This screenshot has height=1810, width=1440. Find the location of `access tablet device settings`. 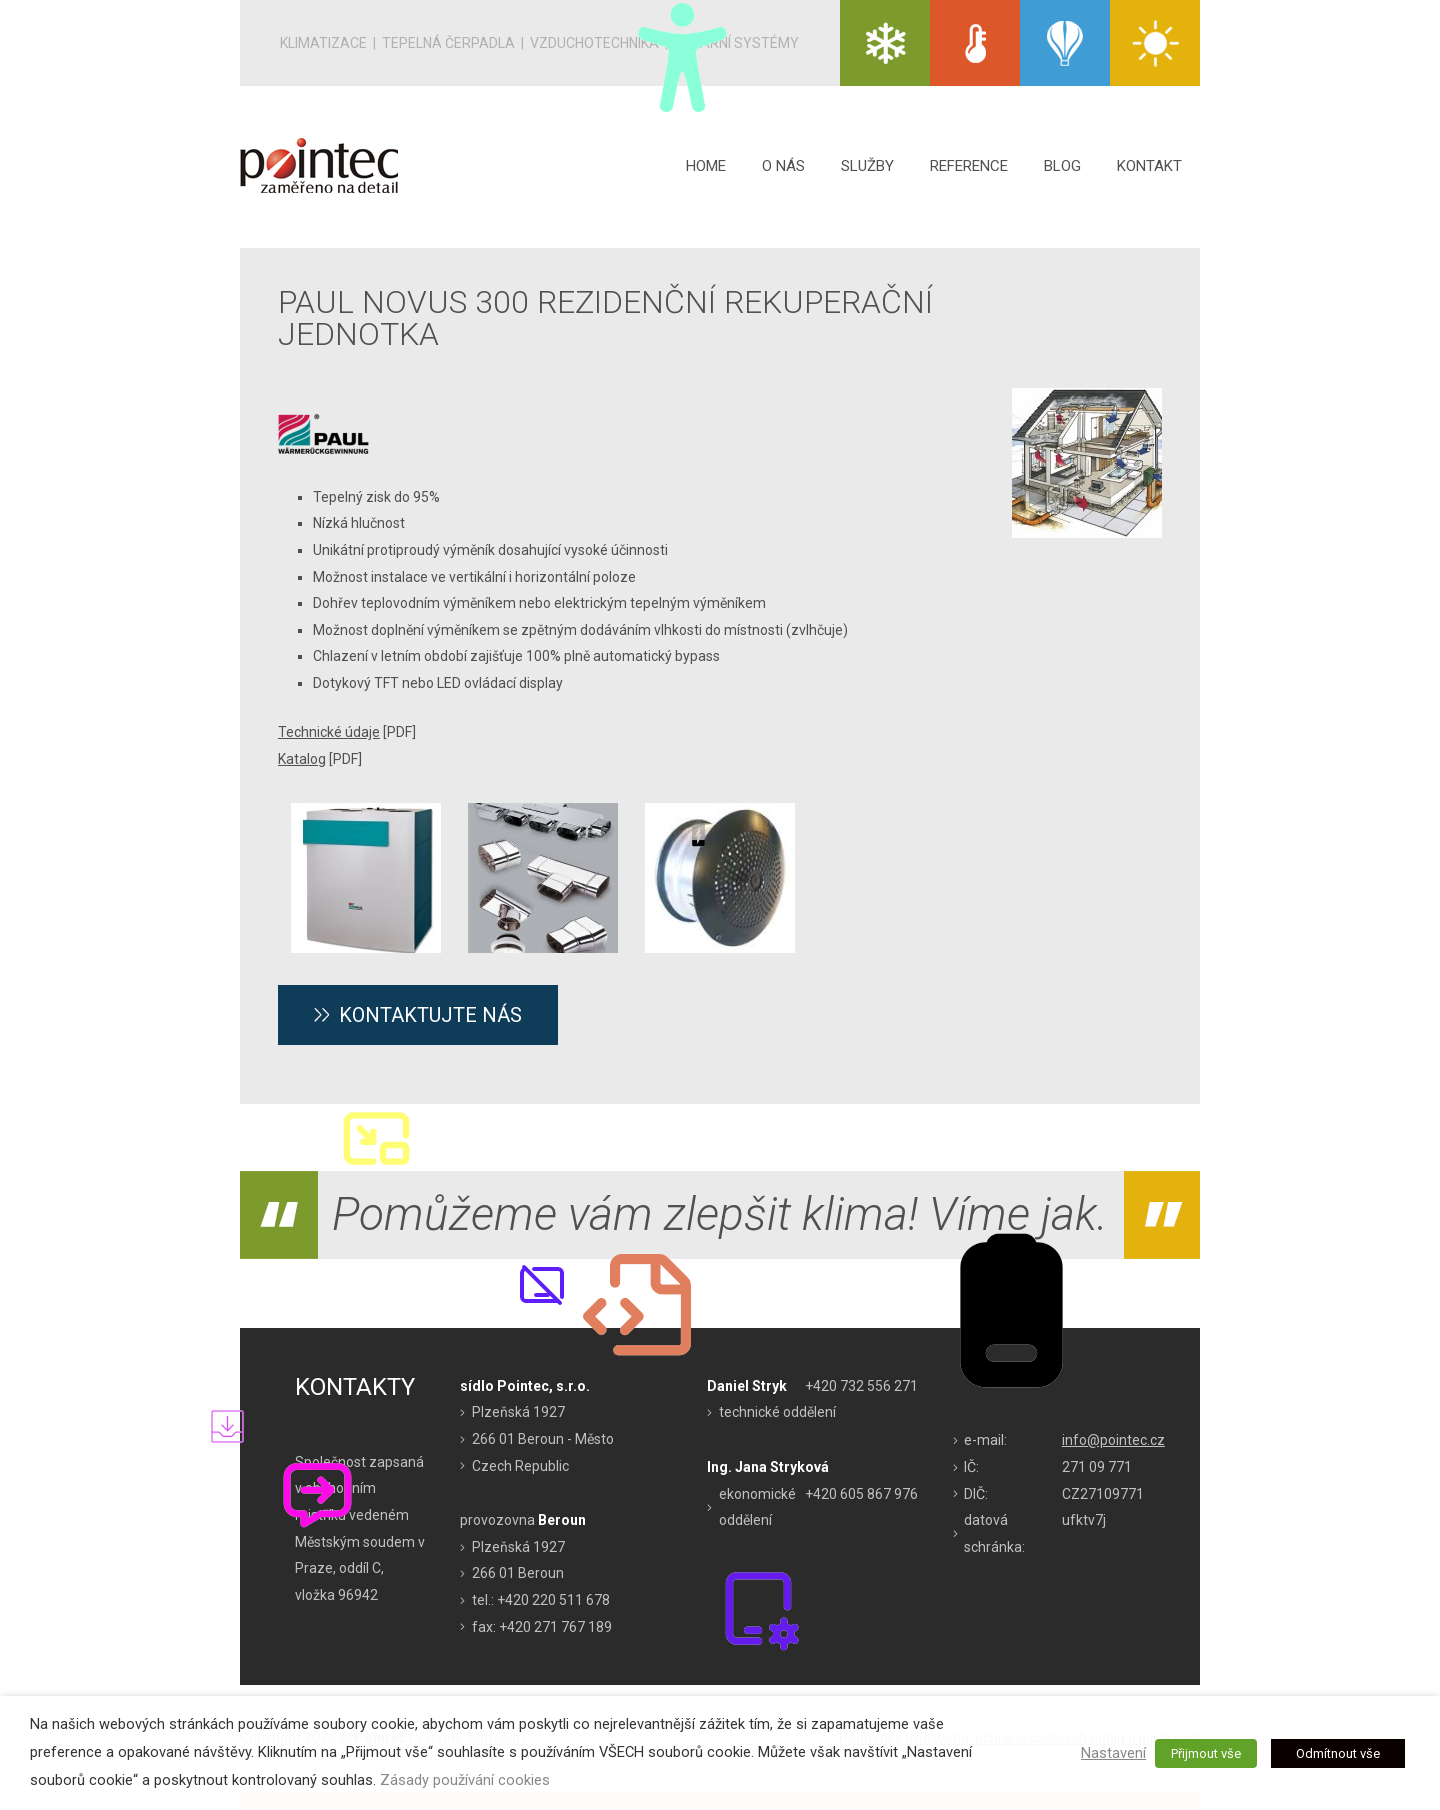

access tablet device settings is located at coordinates (758, 1608).